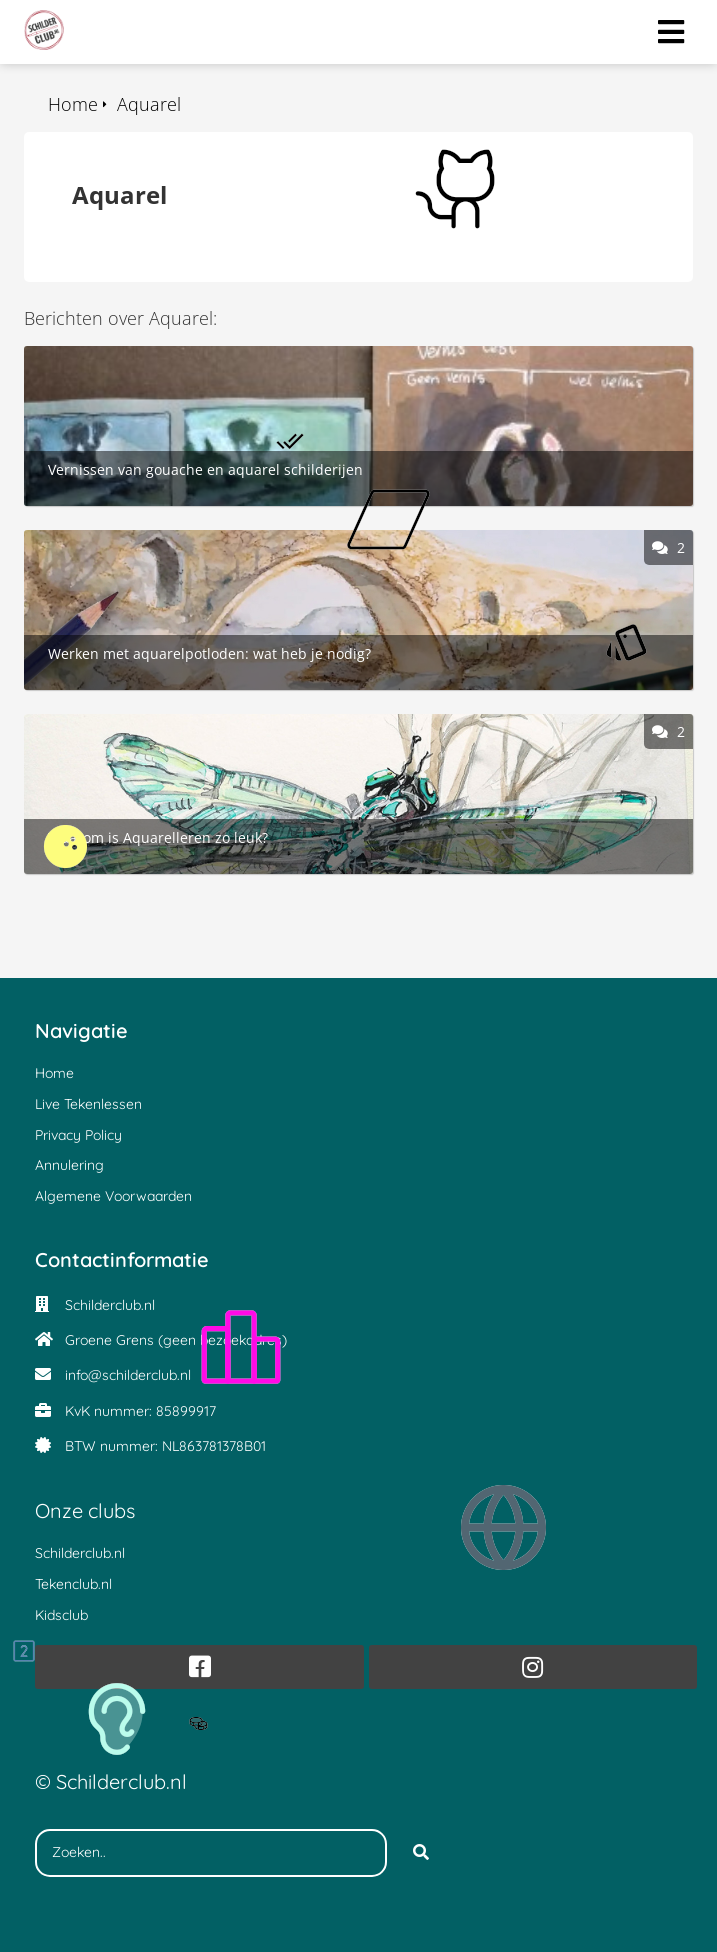 The image size is (717, 1952). Describe the element at coordinates (627, 642) in the screenshot. I see `access style or theme options` at that location.